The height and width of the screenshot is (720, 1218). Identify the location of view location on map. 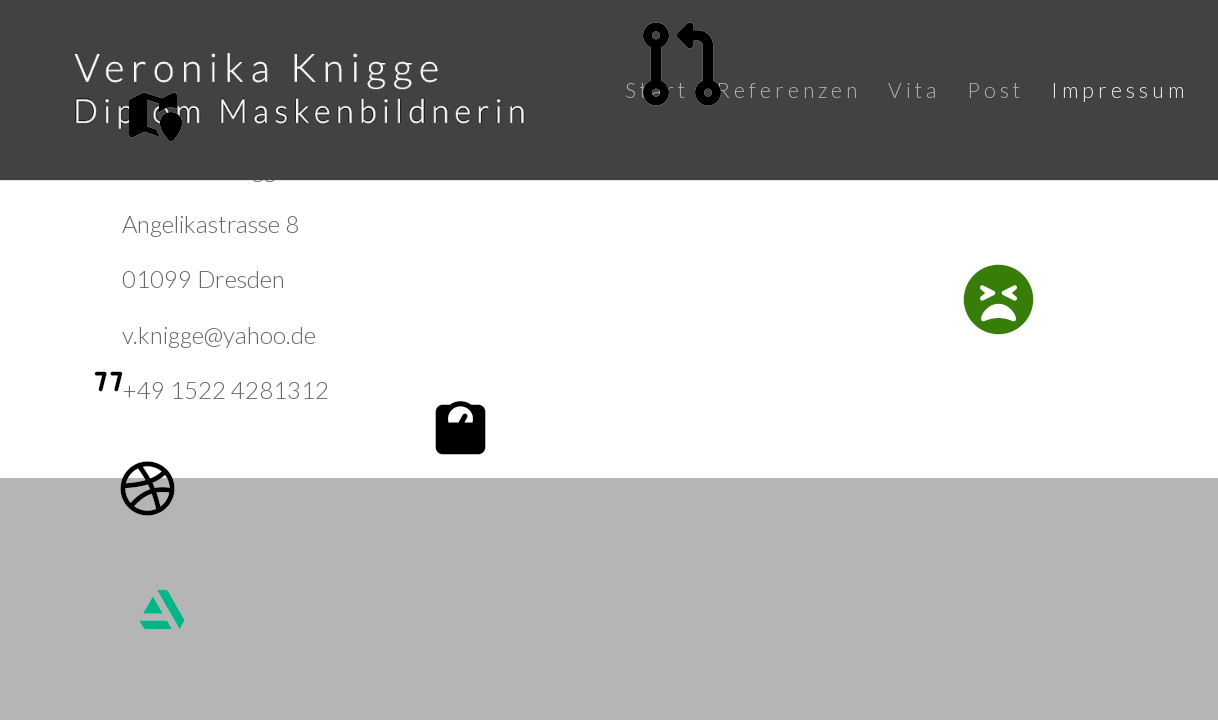
(153, 115).